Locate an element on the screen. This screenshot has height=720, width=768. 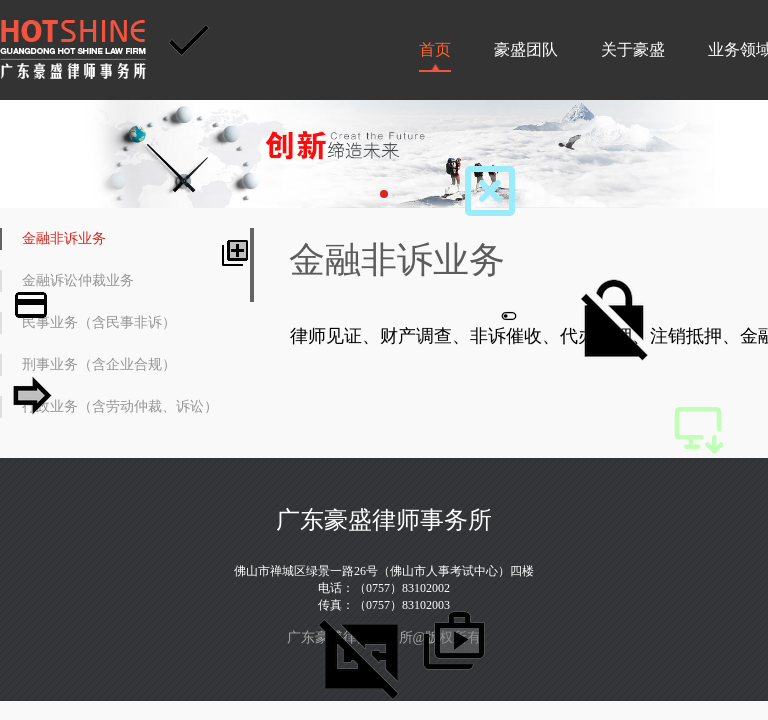
view your google play store purchases is located at coordinates (454, 642).